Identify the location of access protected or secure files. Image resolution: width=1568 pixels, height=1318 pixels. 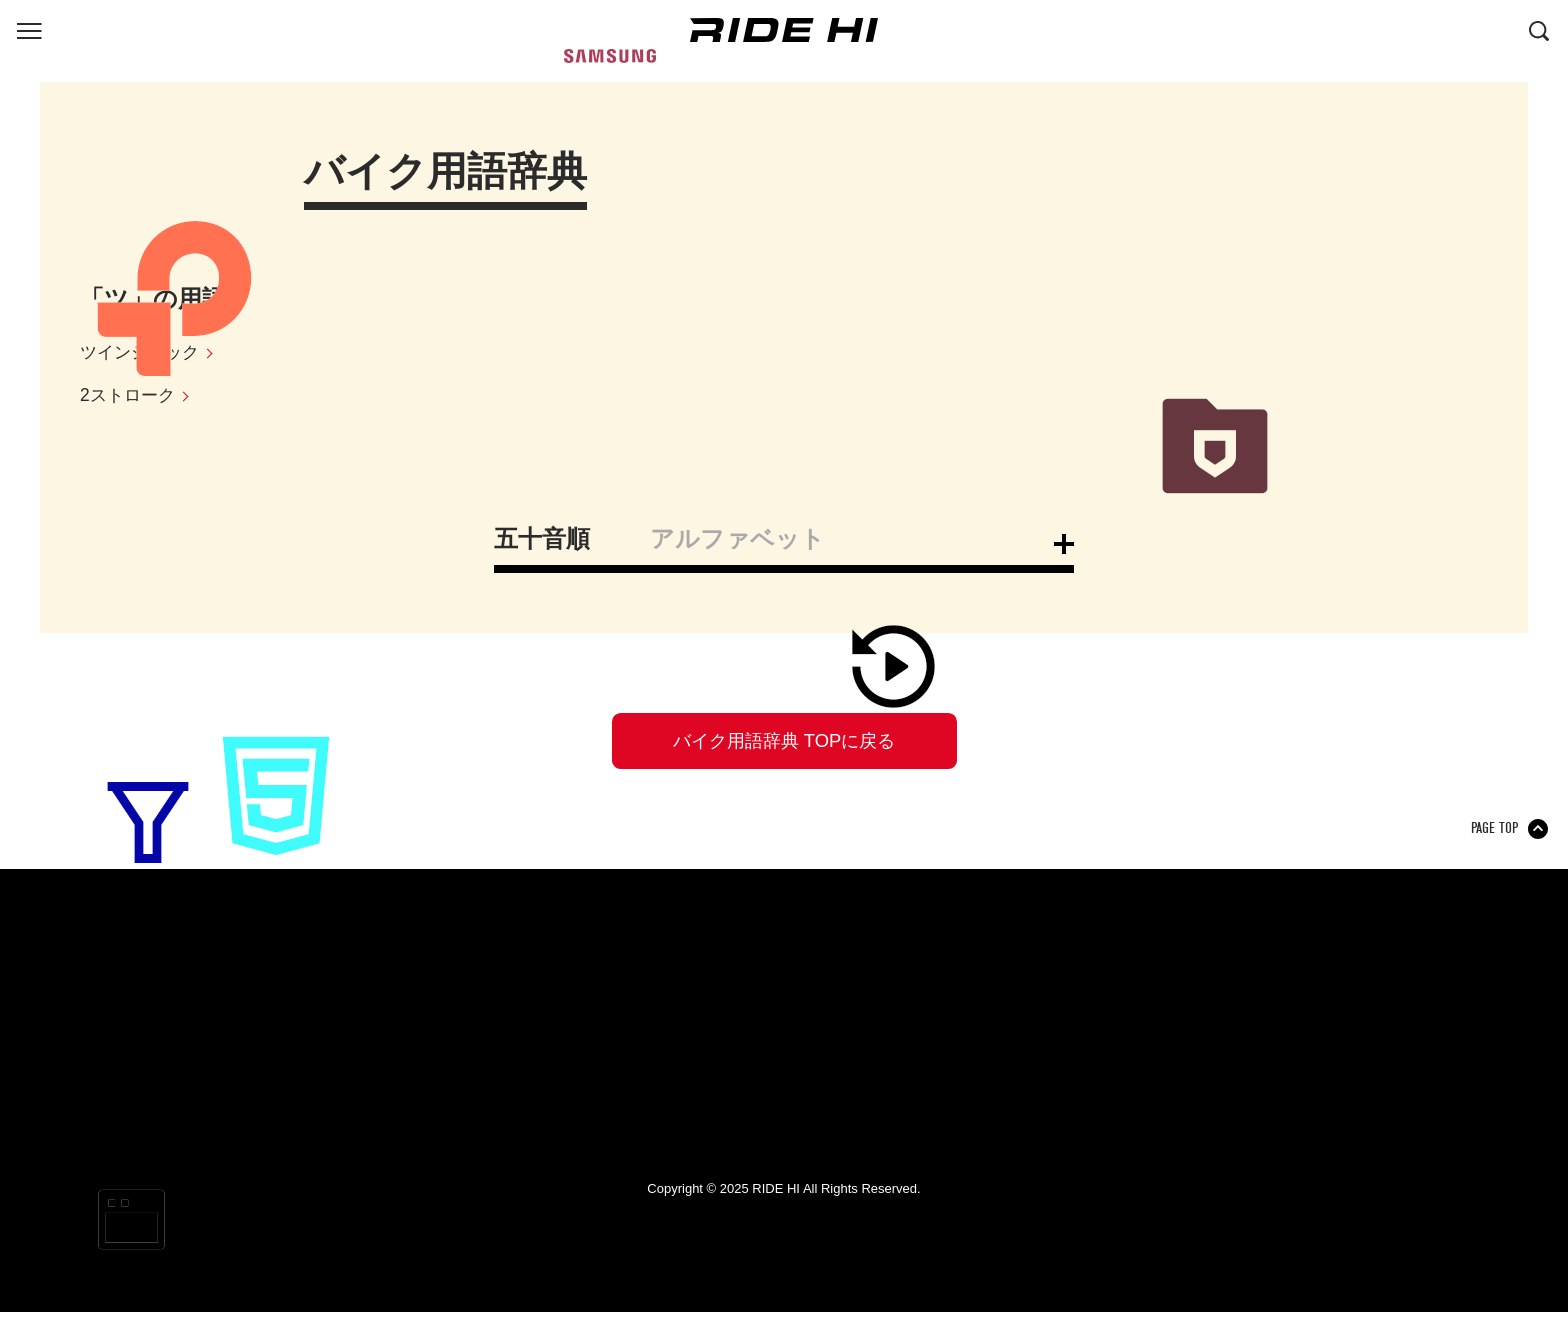
(1215, 446).